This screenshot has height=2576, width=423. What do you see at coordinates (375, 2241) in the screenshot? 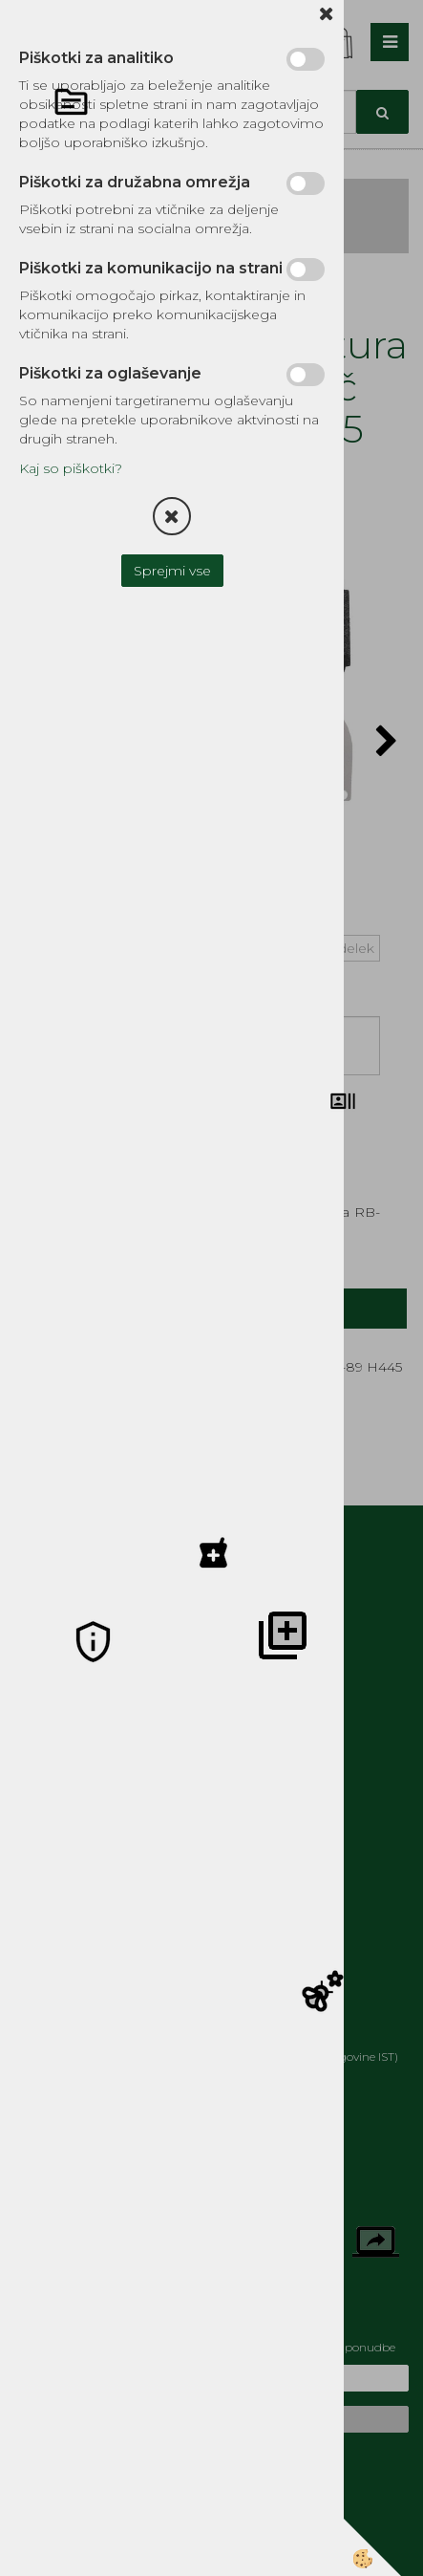
I see `start sharing your screen` at bounding box center [375, 2241].